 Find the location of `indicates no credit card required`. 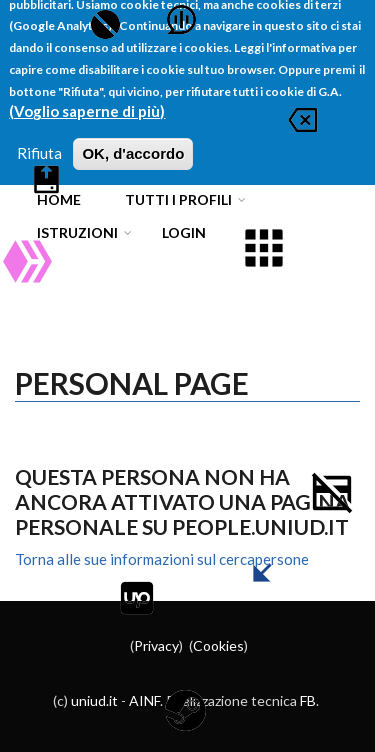

indicates no credit card required is located at coordinates (332, 493).